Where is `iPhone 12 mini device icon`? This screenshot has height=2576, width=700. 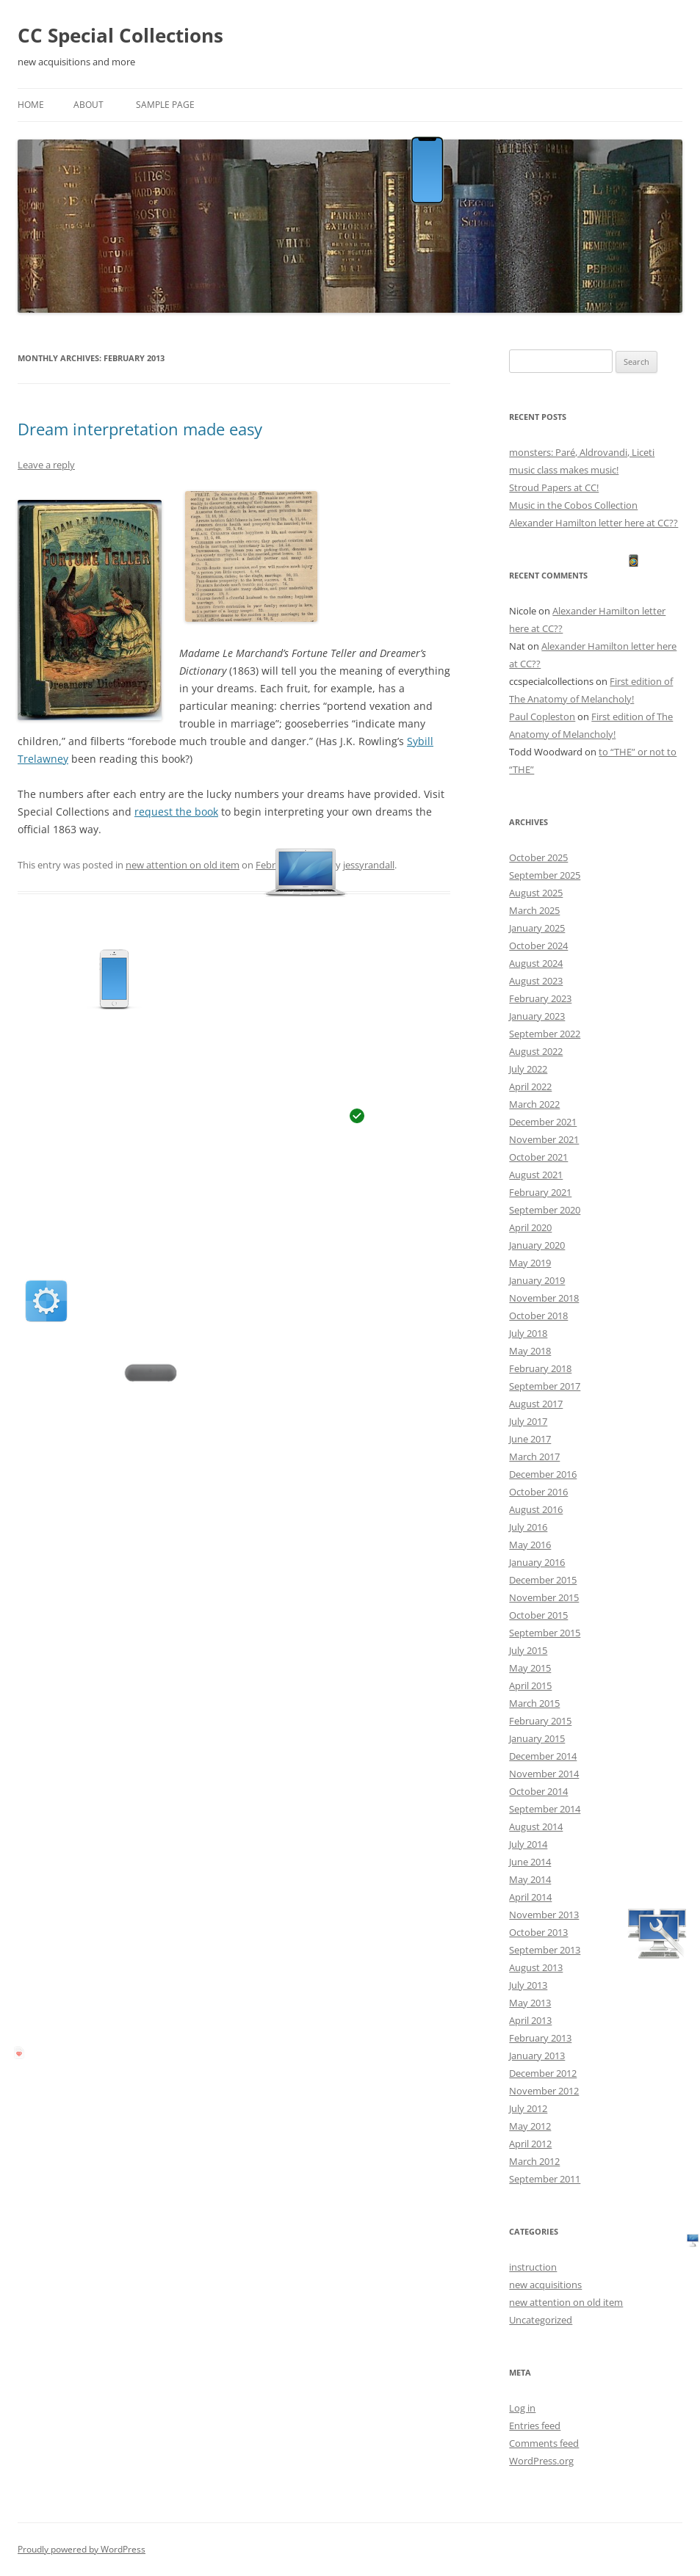
iPhone 12 mini device icon is located at coordinates (427, 171).